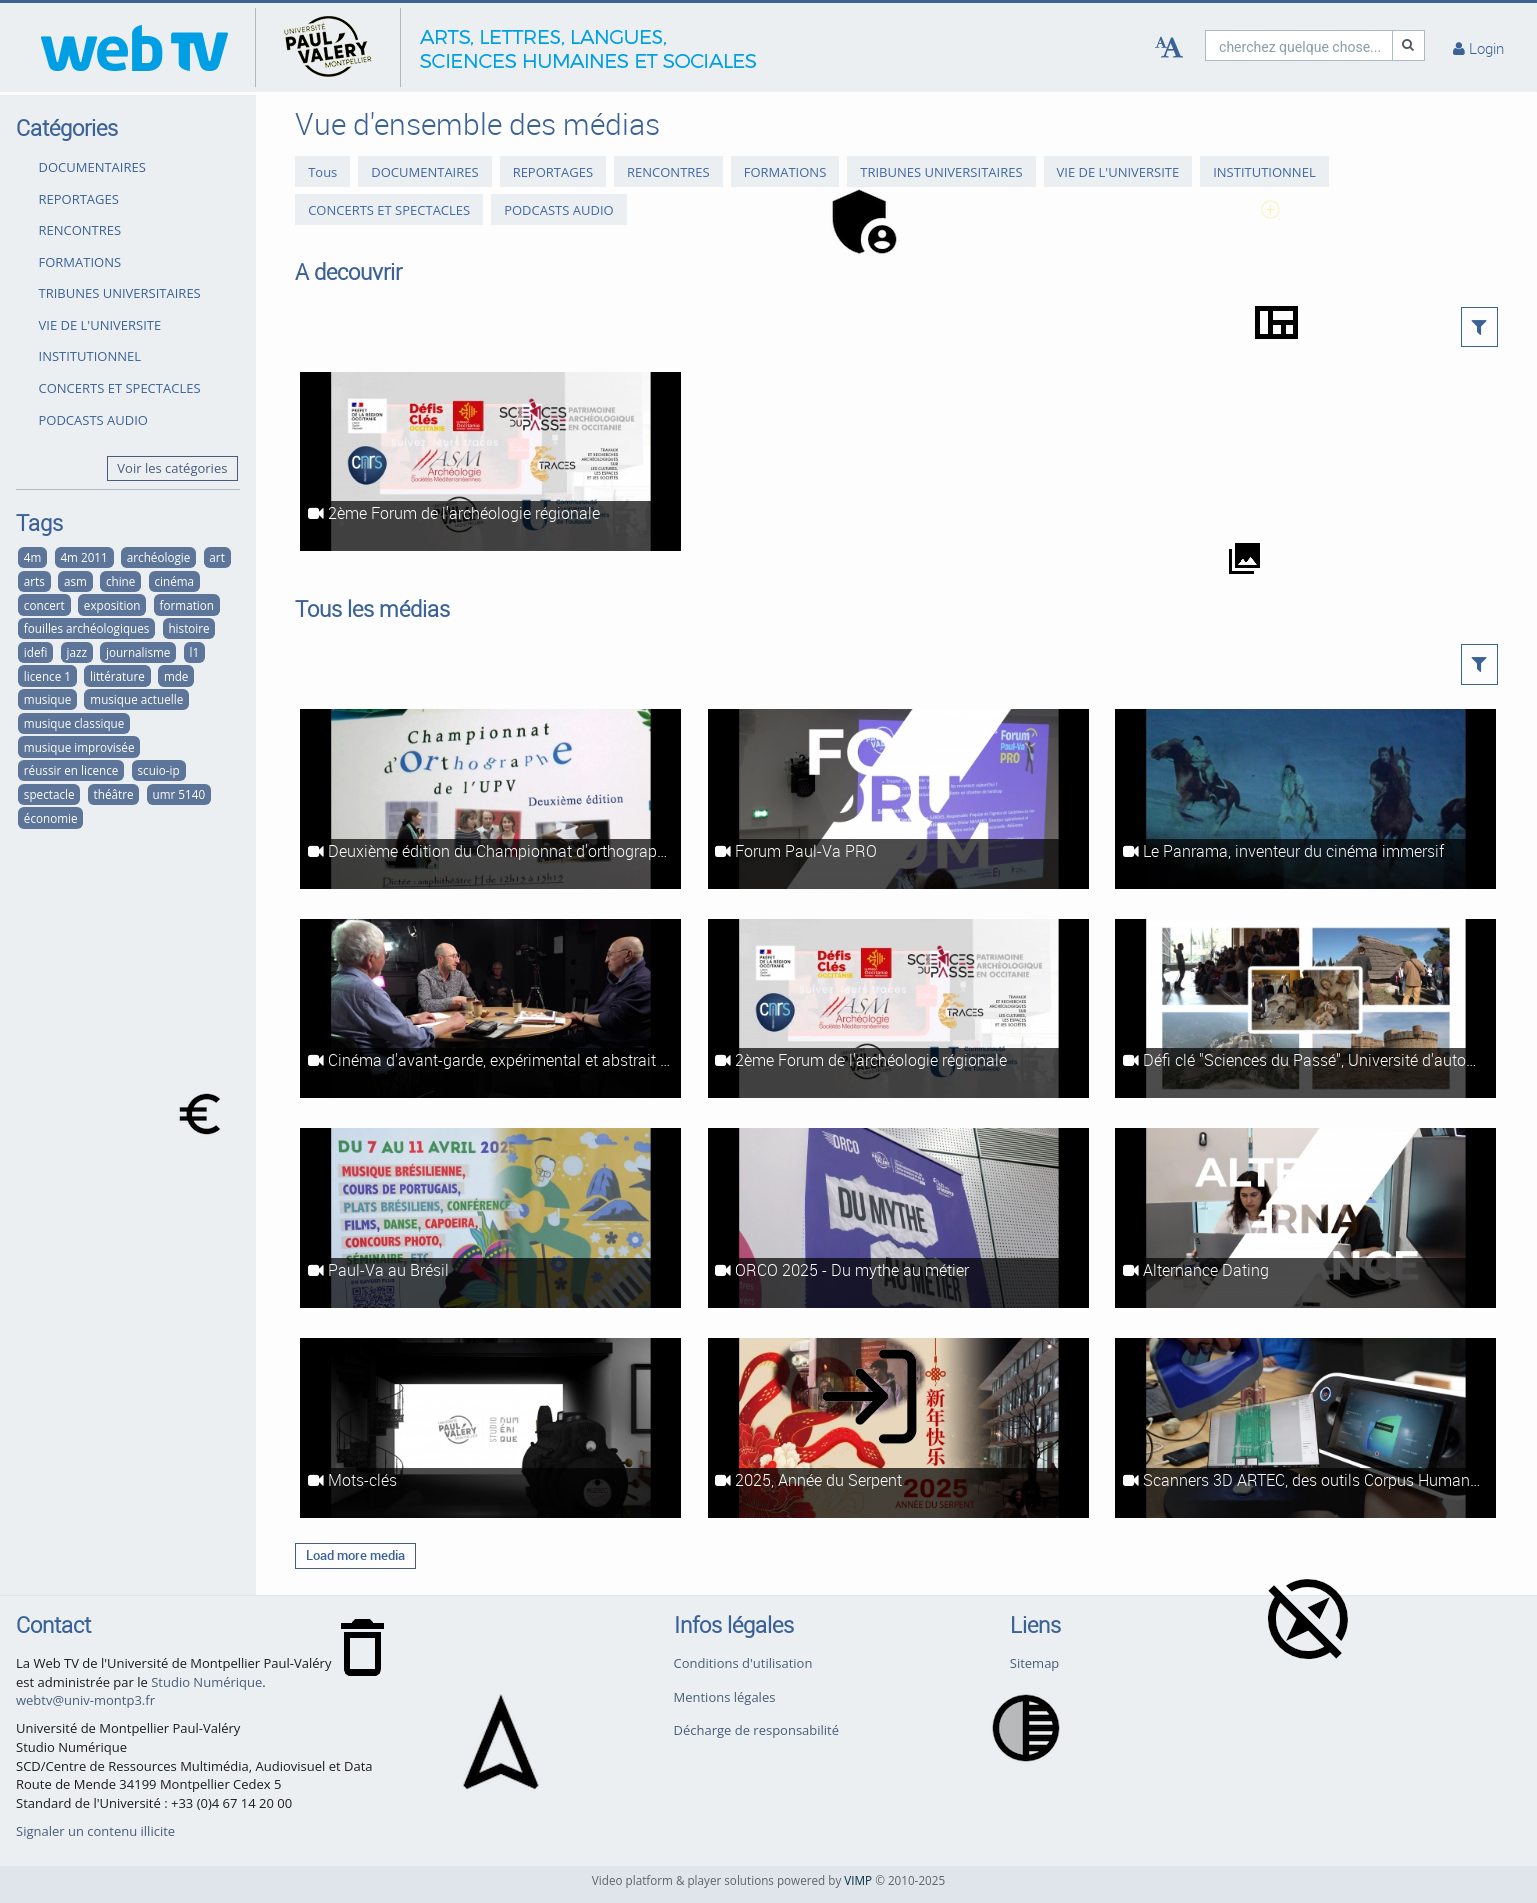 This screenshot has width=1537, height=1903. Describe the element at coordinates (501, 1744) in the screenshot. I see `start navigation to destination` at that location.